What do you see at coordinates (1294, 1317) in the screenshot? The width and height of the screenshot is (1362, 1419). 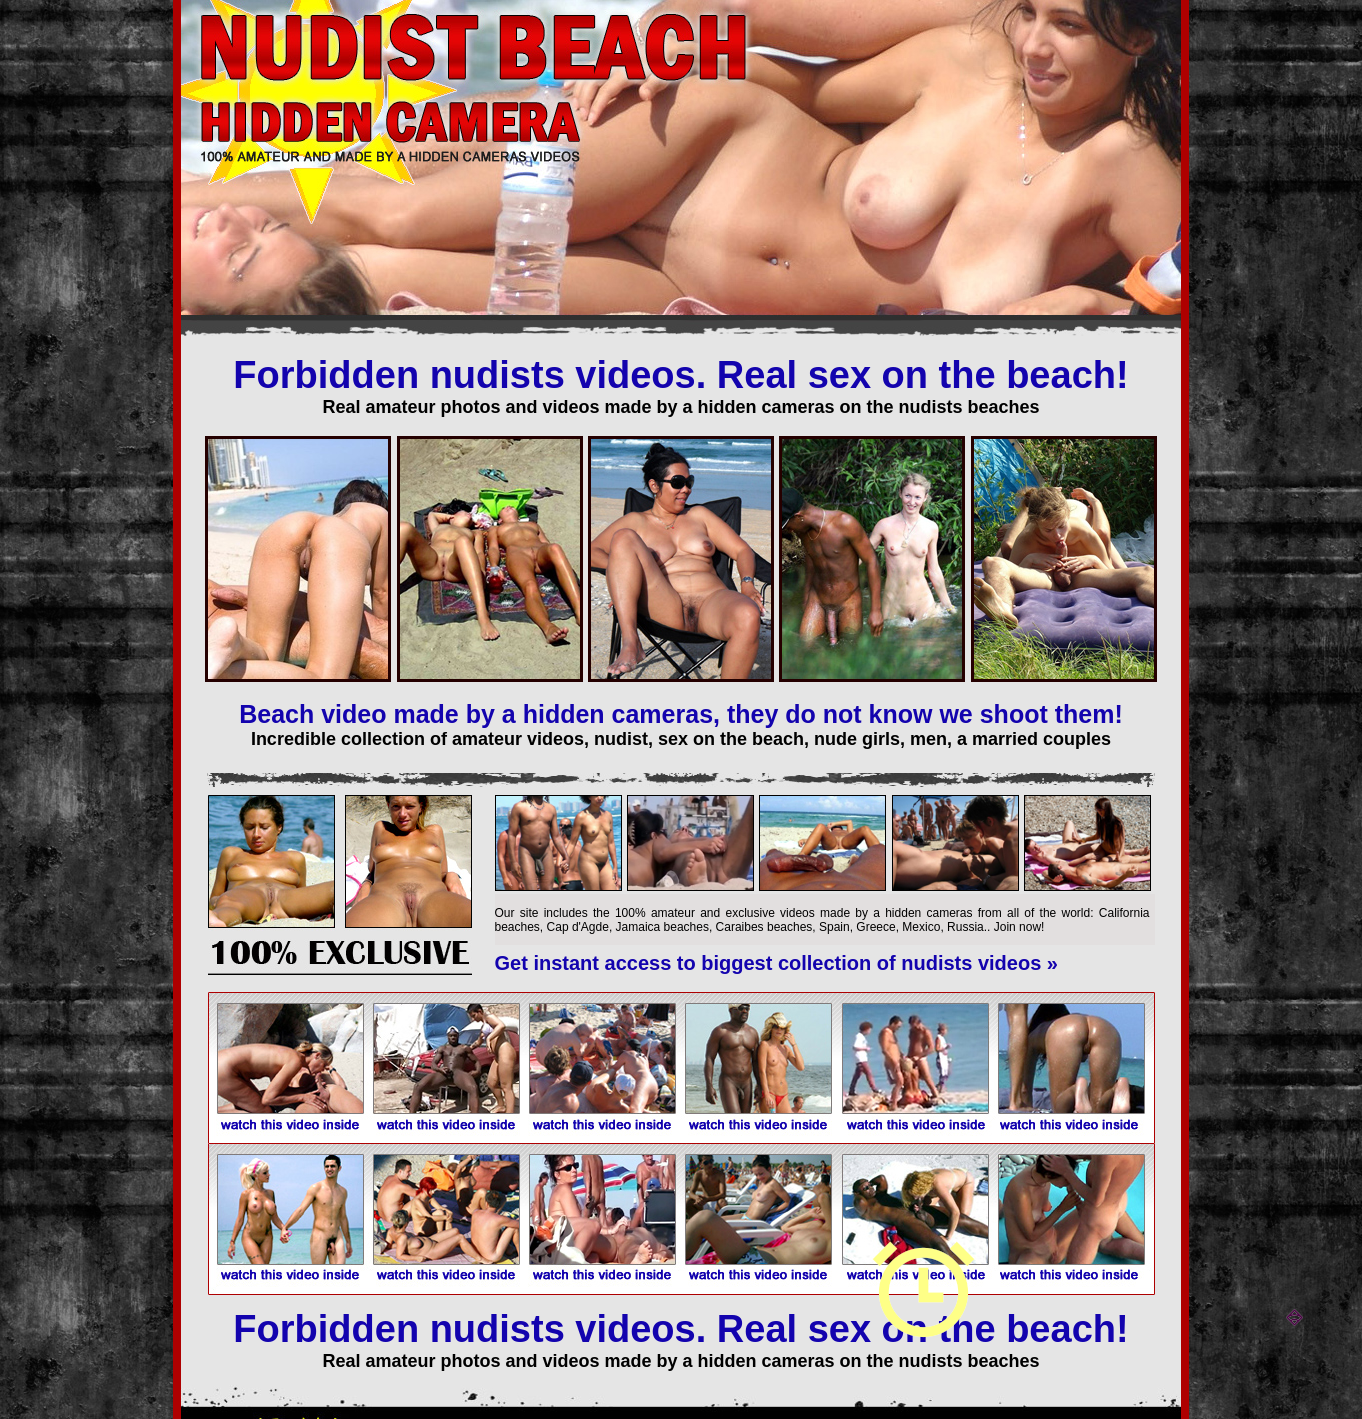 I see `sensu monitoring platform logo` at bounding box center [1294, 1317].